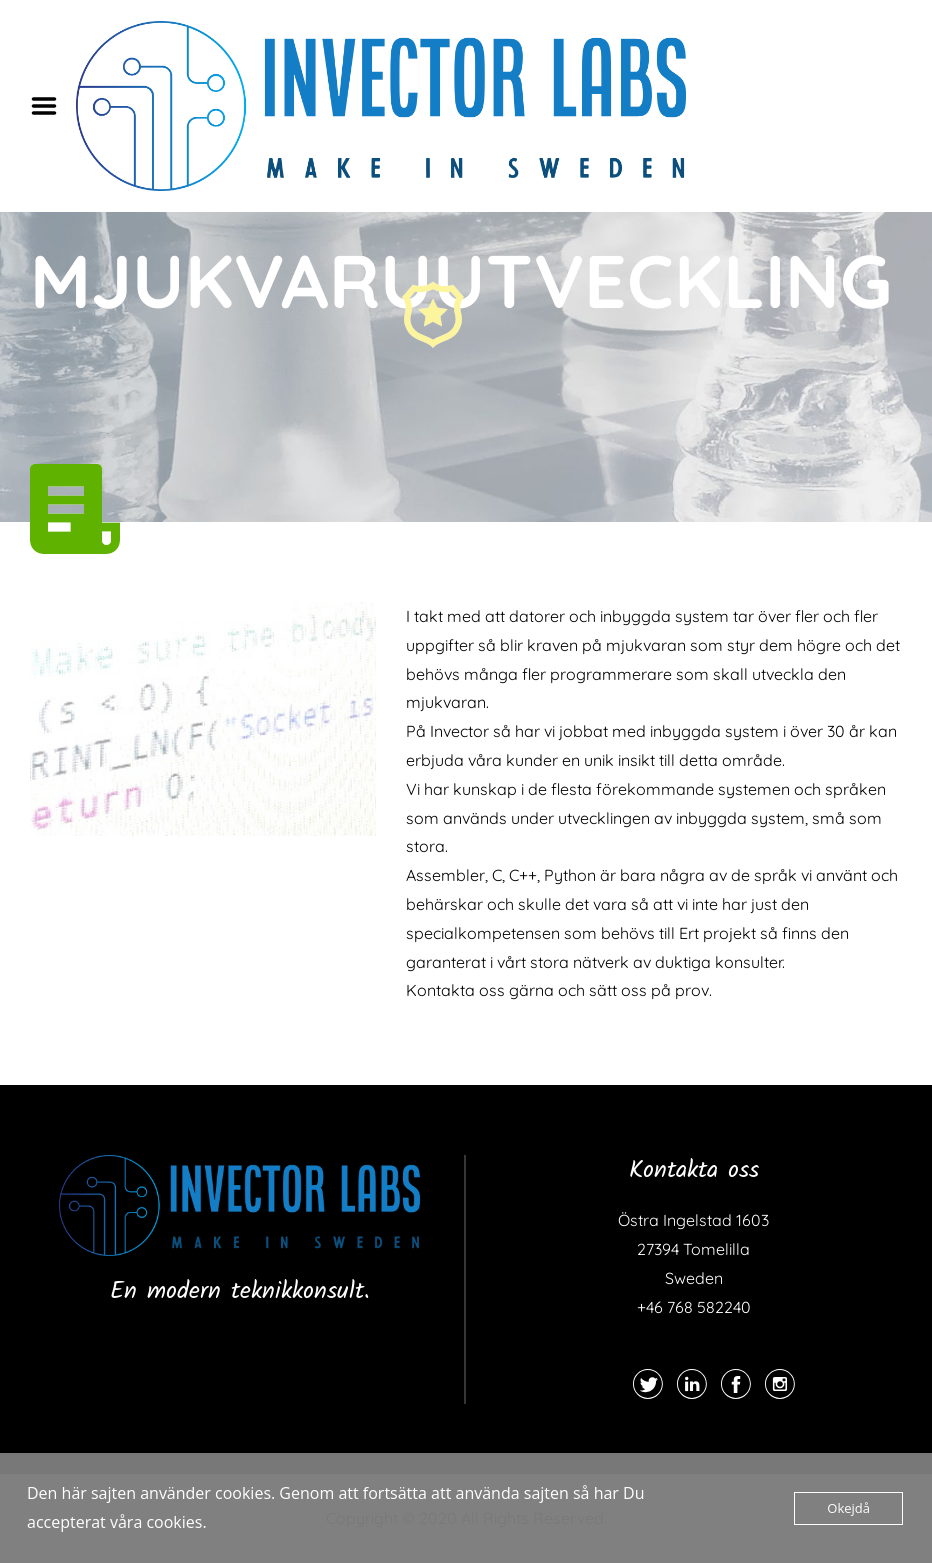 This screenshot has width=932, height=1563. I want to click on view document list or file details, so click(75, 509).